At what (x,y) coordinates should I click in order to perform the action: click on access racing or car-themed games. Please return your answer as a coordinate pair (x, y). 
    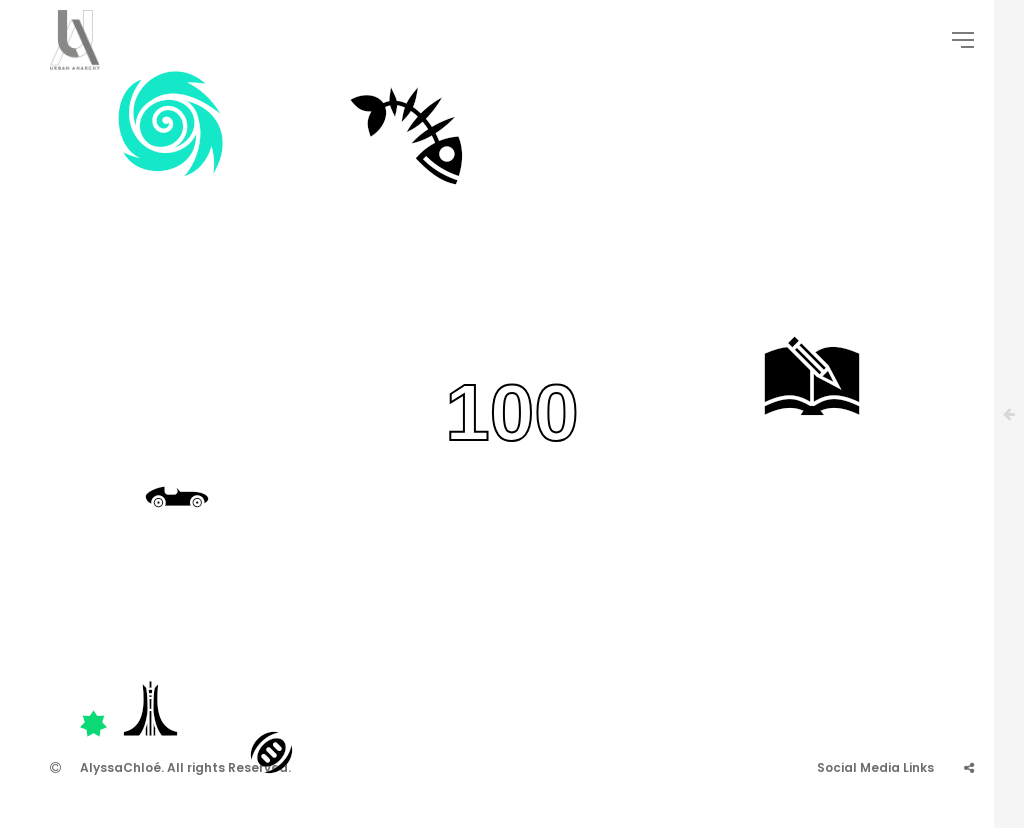
    Looking at the image, I should click on (177, 497).